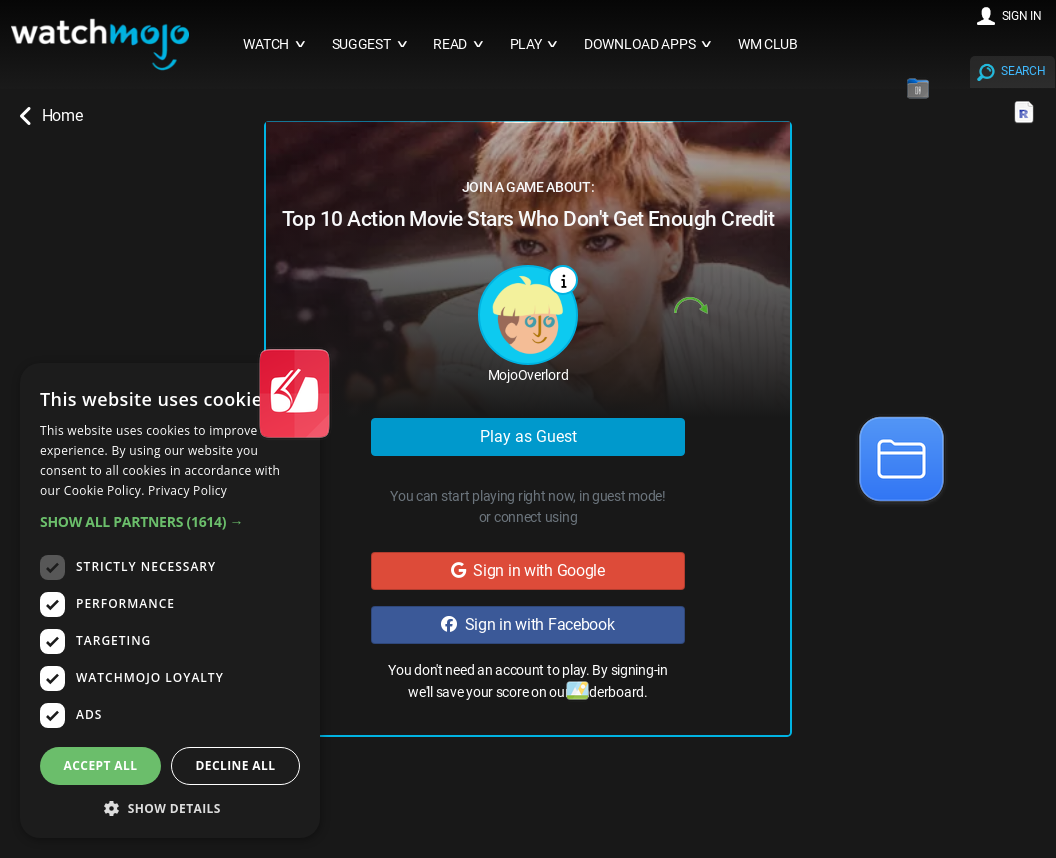 The image size is (1056, 858). I want to click on open the photos app, so click(577, 690).